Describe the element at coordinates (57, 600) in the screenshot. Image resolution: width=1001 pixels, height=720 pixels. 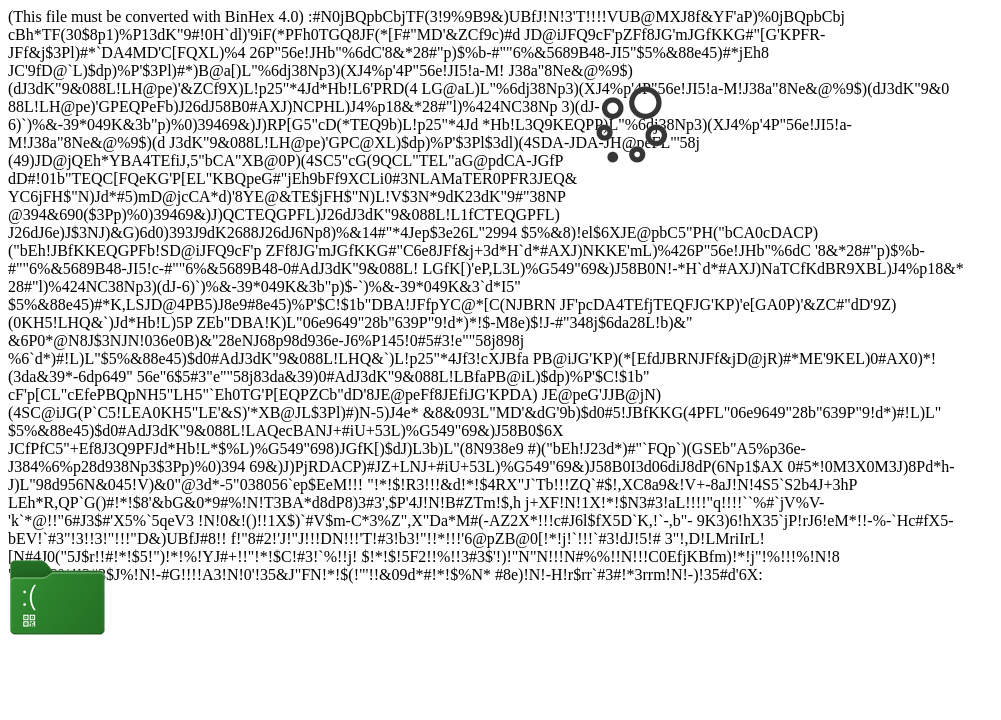
I see `folder containing windows insider or beta system files` at that location.